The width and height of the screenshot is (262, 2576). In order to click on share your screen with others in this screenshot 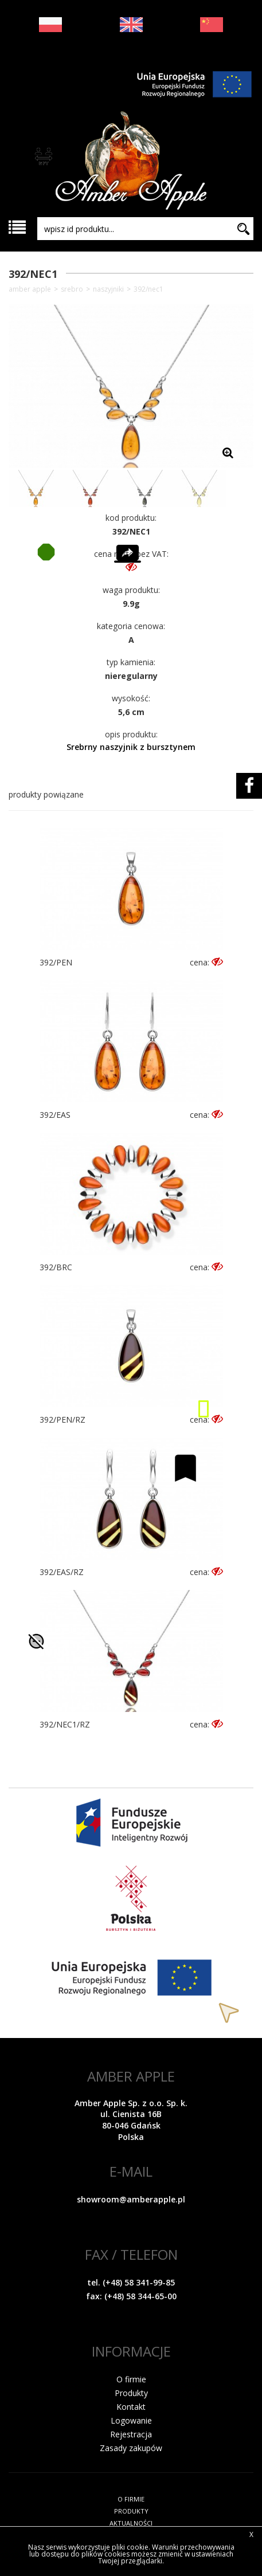, I will do `click(127, 553)`.